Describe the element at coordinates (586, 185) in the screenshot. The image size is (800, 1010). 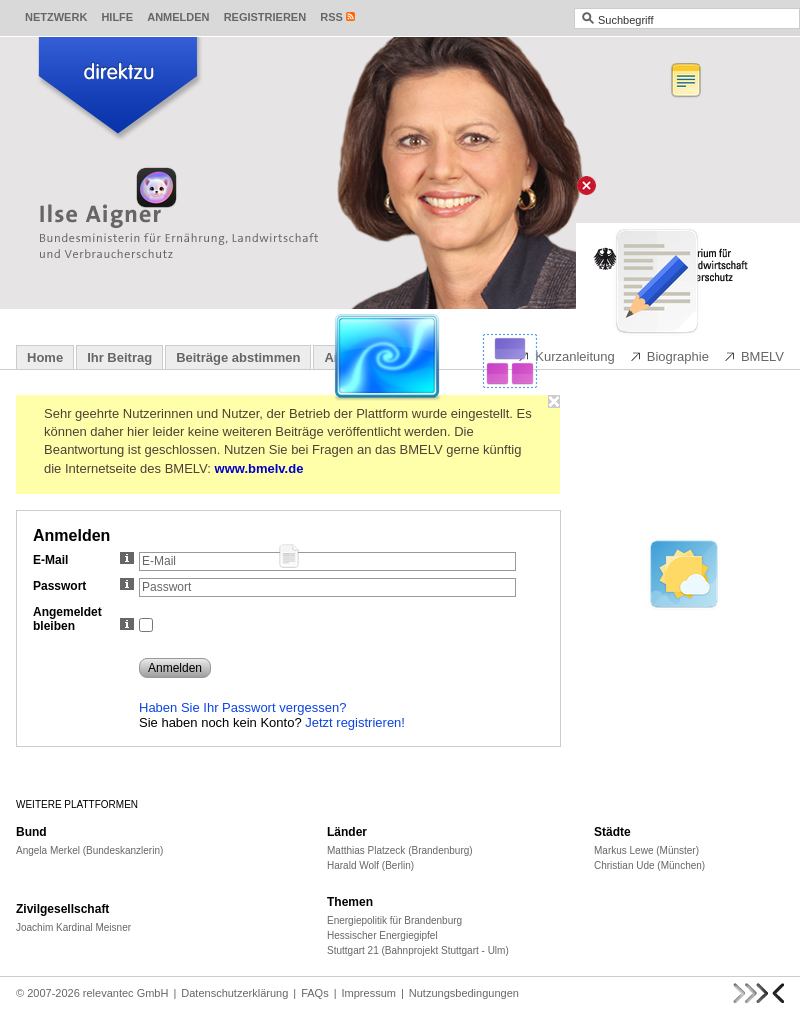
I see `close or exit the application` at that location.